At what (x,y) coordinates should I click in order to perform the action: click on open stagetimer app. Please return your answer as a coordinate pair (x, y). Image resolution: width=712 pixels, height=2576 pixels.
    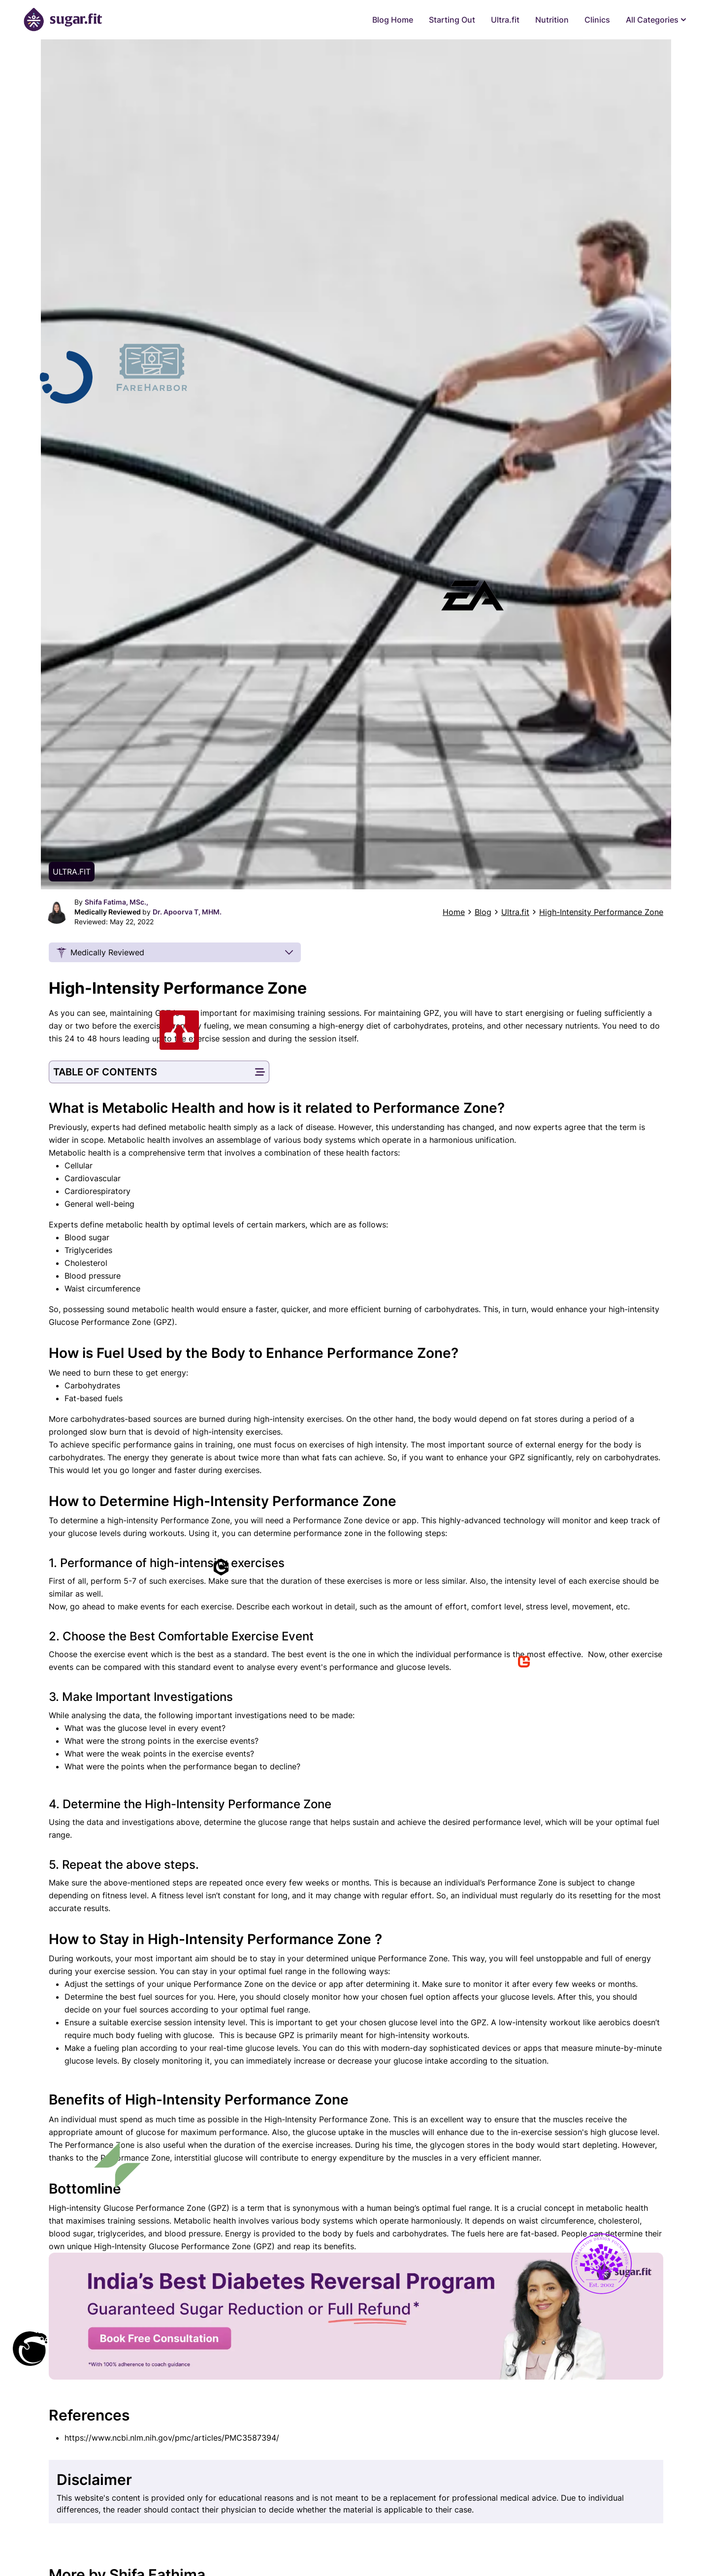
    Looking at the image, I should click on (66, 377).